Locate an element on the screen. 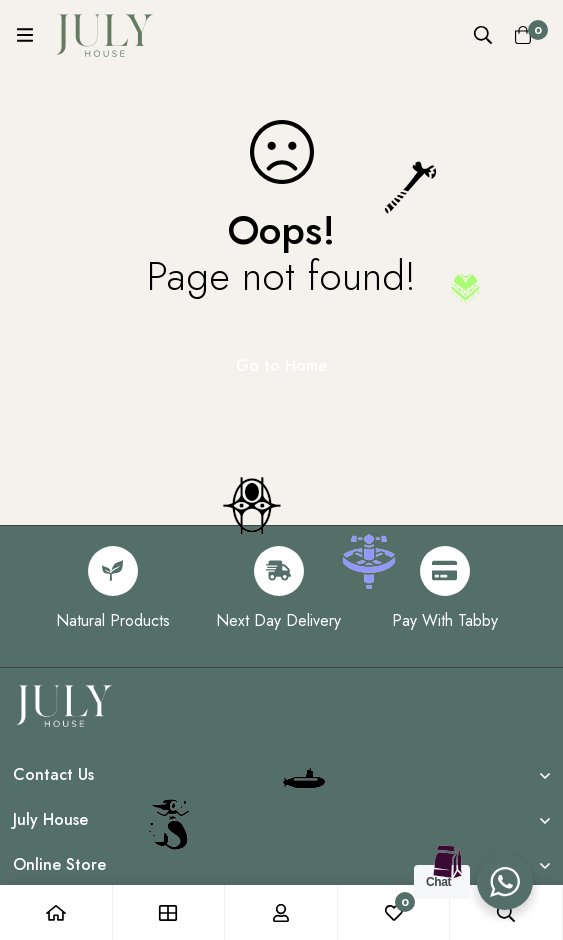  select bone mace as equipped weapon is located at coordinates (410, 187).